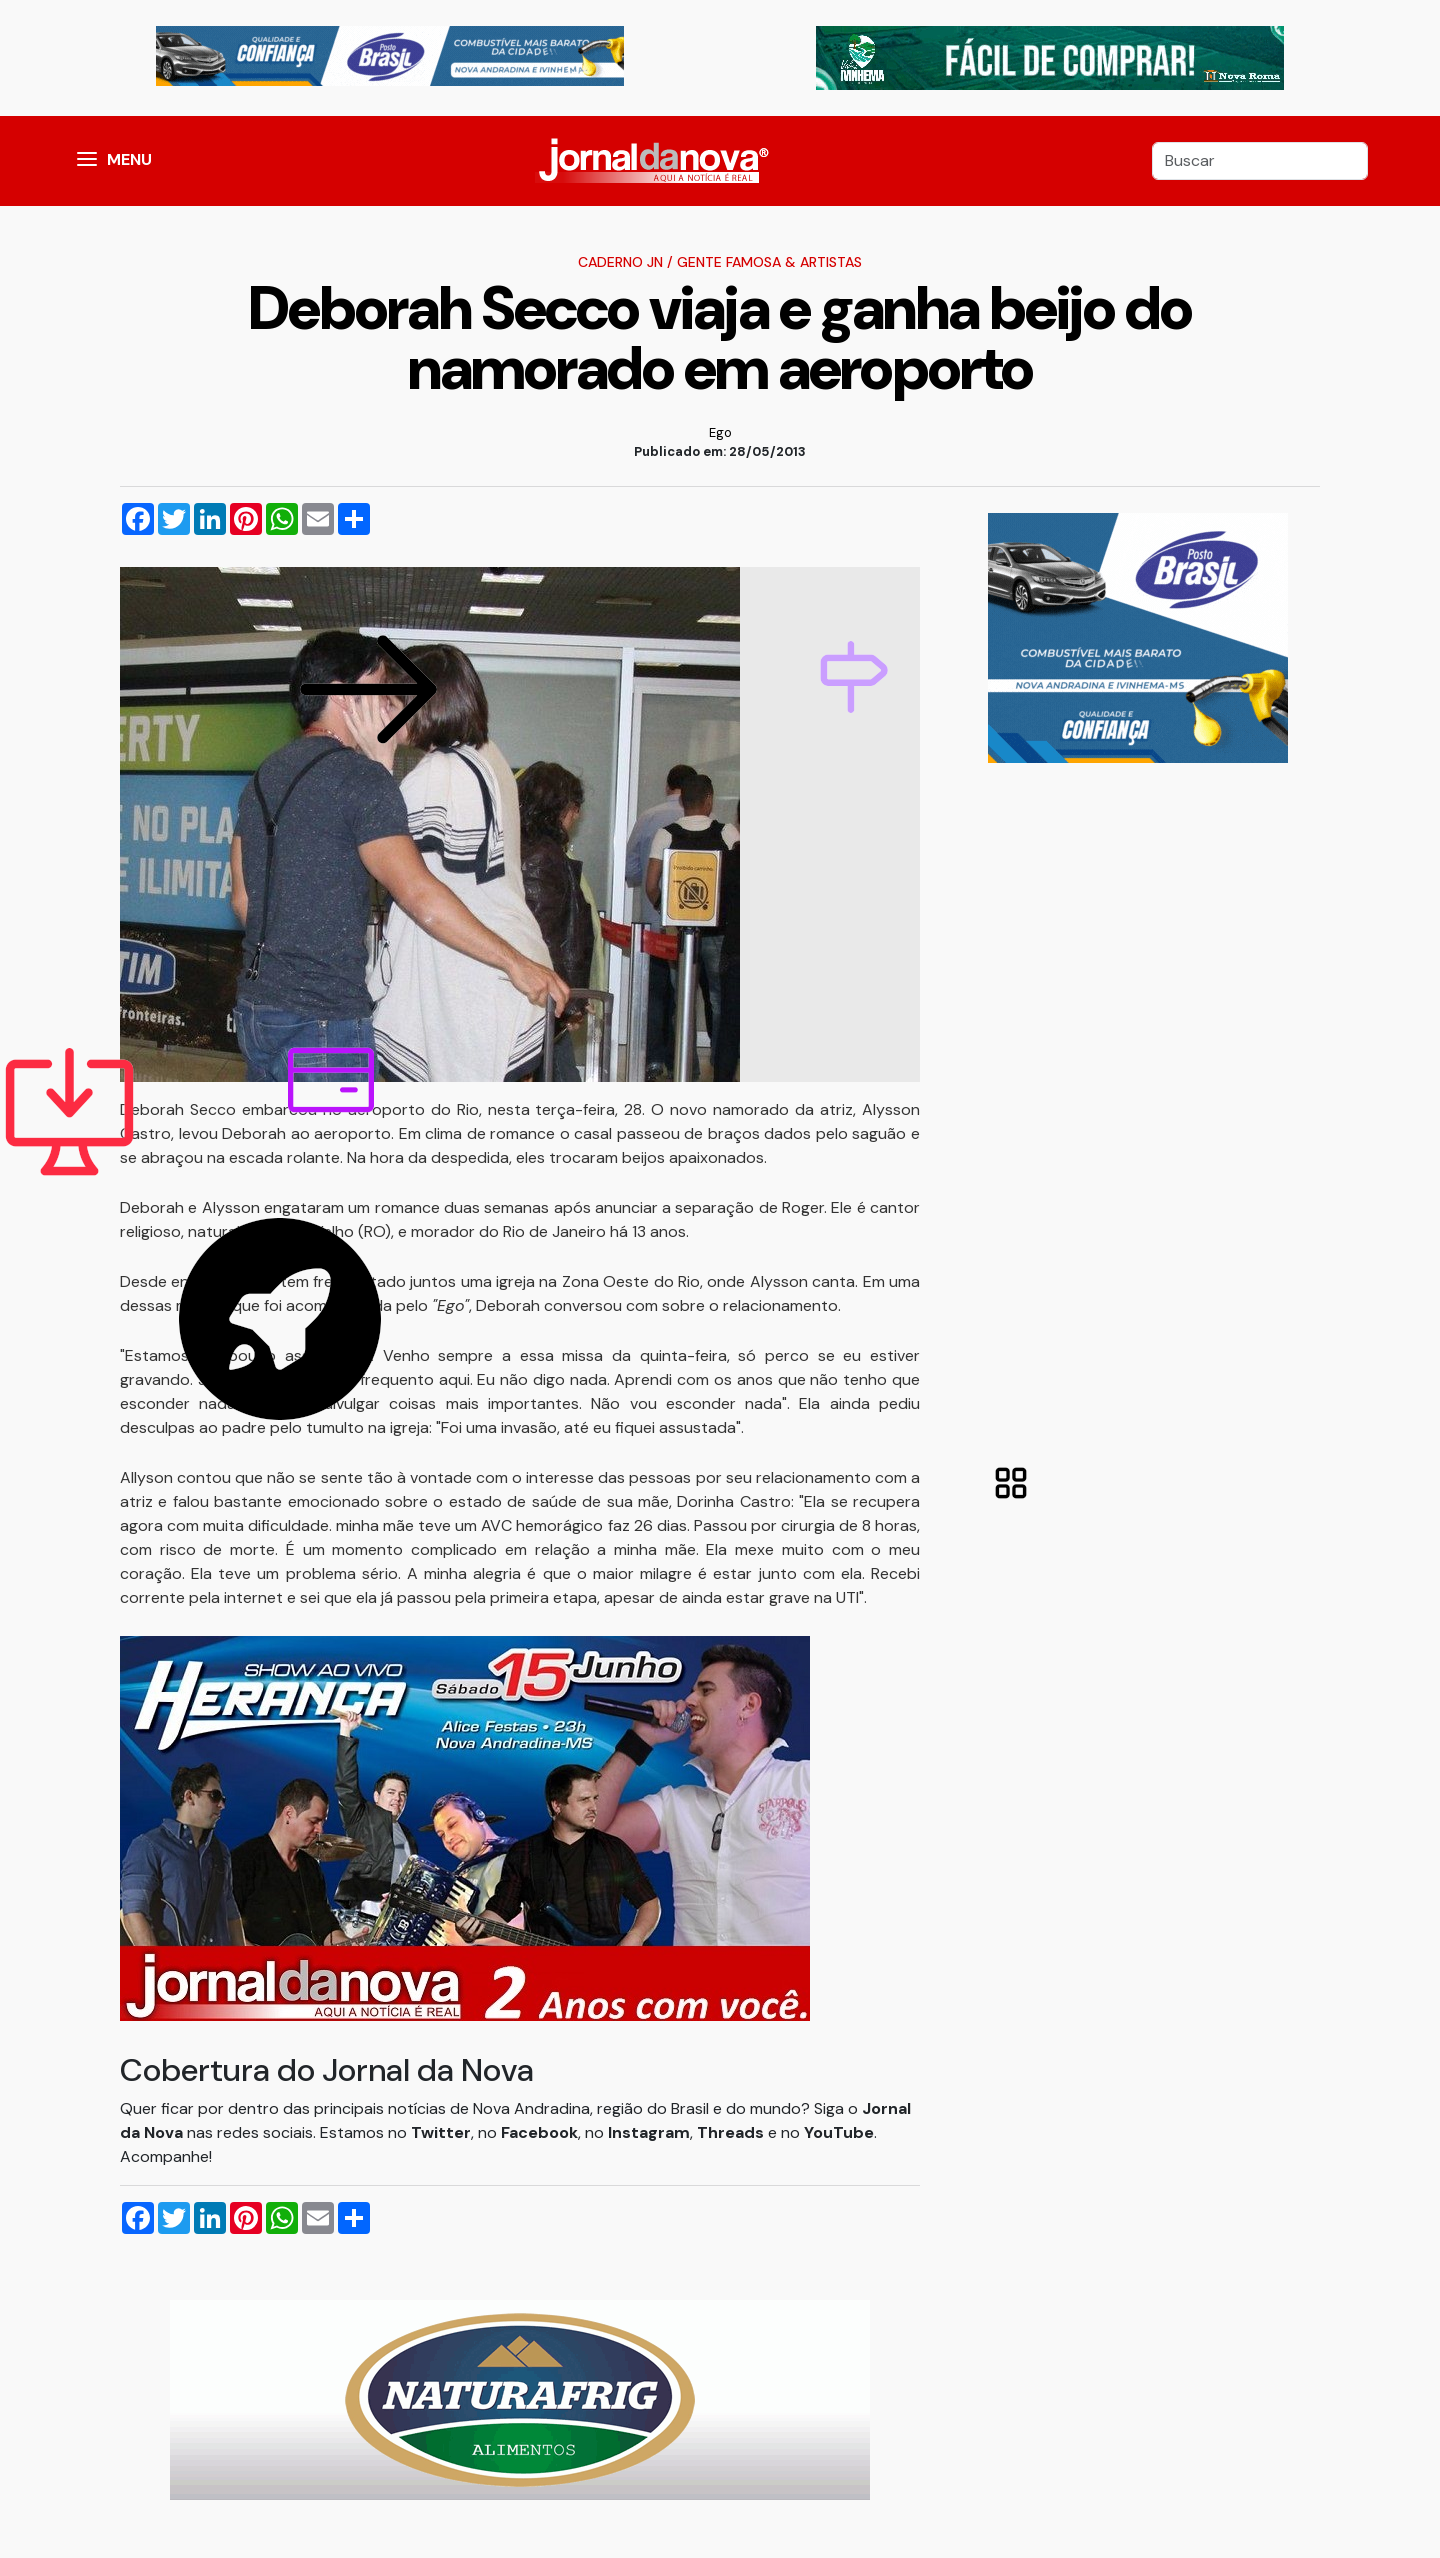 The height and width of the screenshot is (2558, 1440). Describe the element at coordinates (69, 1117) in the screenshot. I see `download to desktop` at that location.